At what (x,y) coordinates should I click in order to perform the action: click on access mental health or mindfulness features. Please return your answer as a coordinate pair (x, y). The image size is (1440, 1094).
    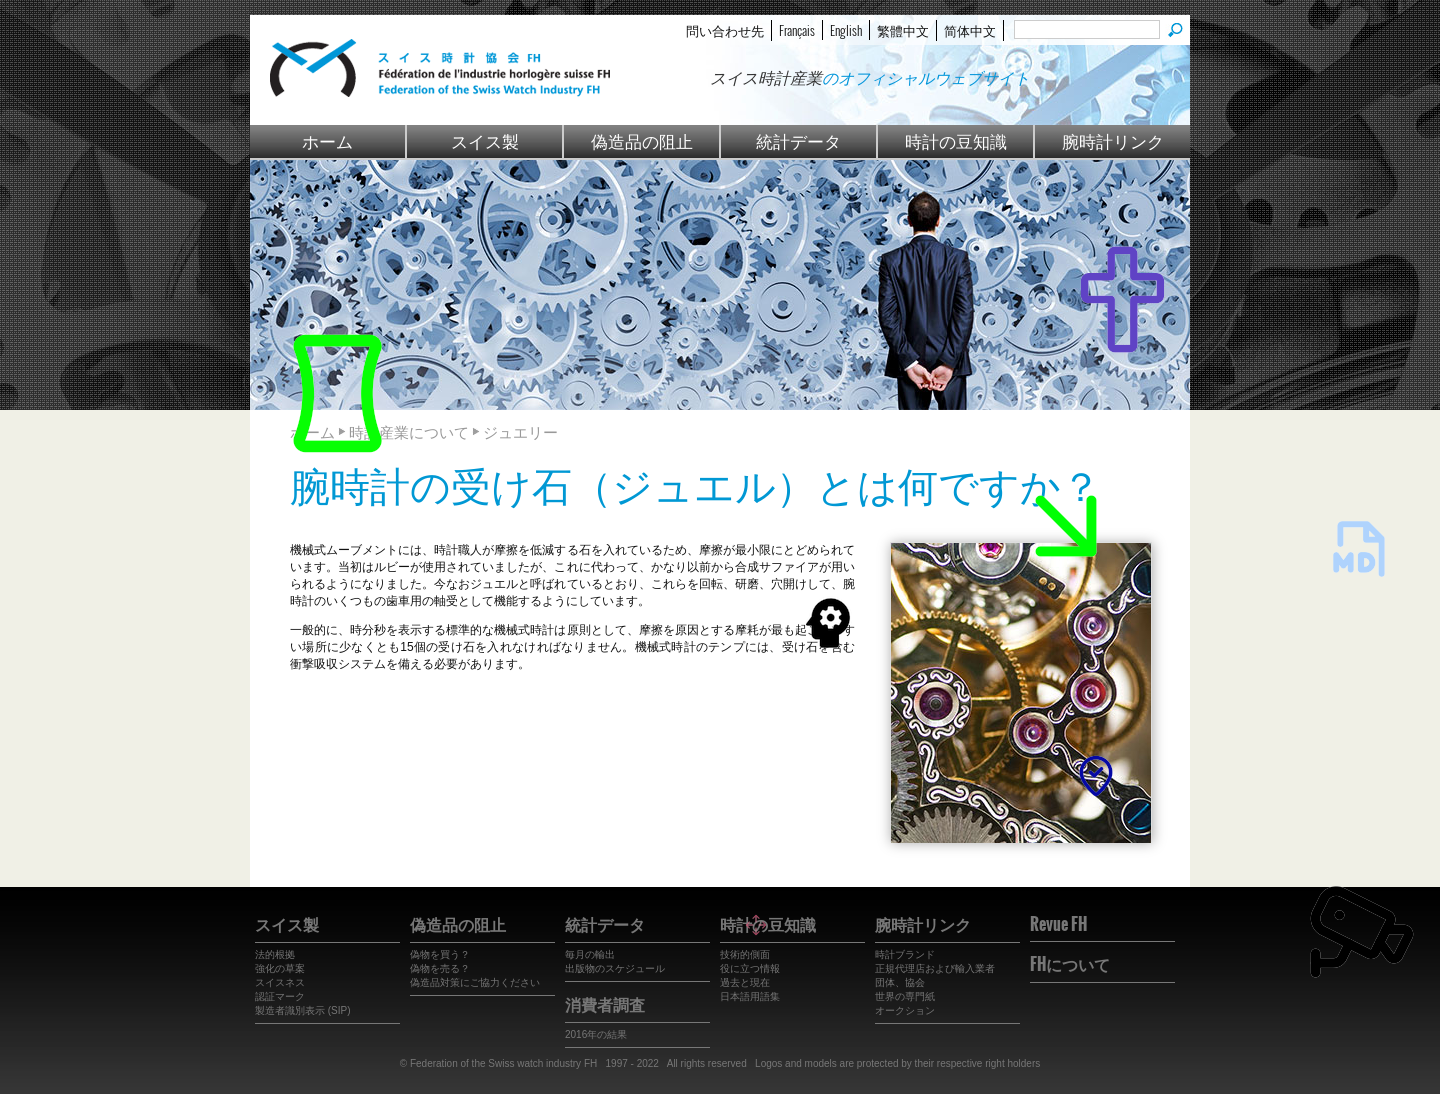
    Looking at the image, I should click on (828, 623).